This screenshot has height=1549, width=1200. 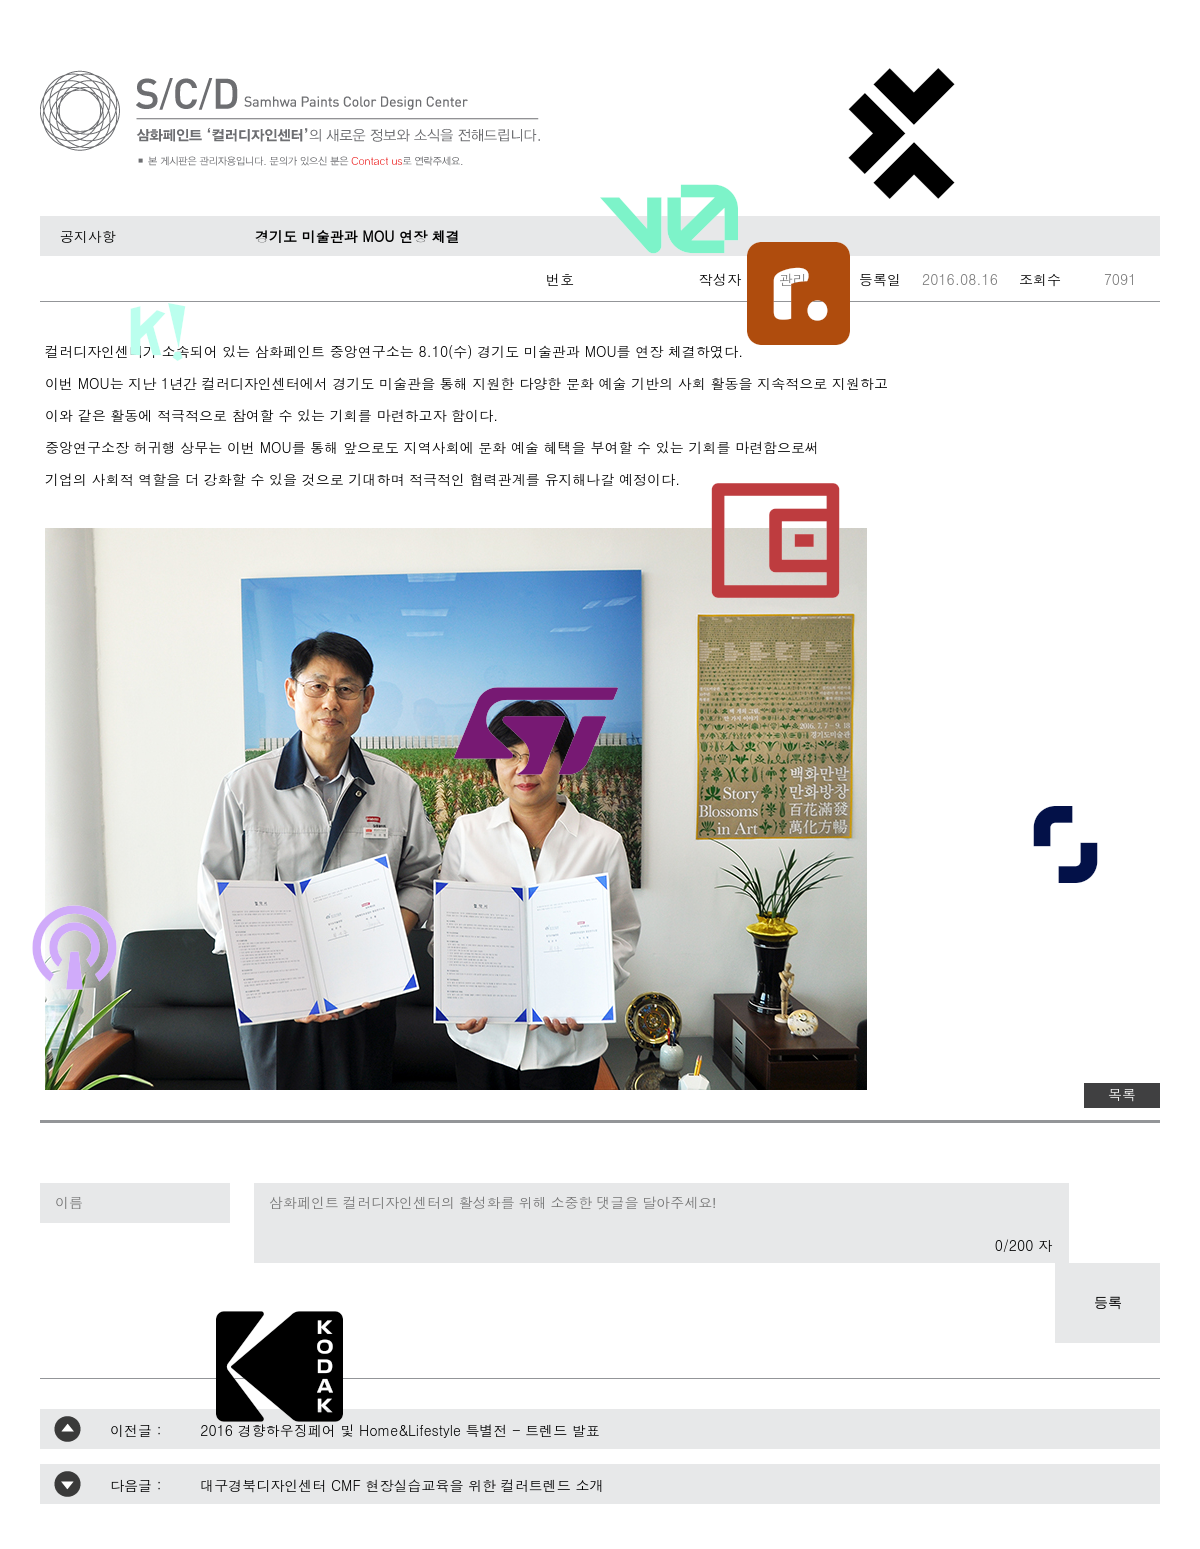 What do you see at coordinates (74, 947) in the screenshot?
I see `indicates network or signal strength` at bounding box center [74, 947].